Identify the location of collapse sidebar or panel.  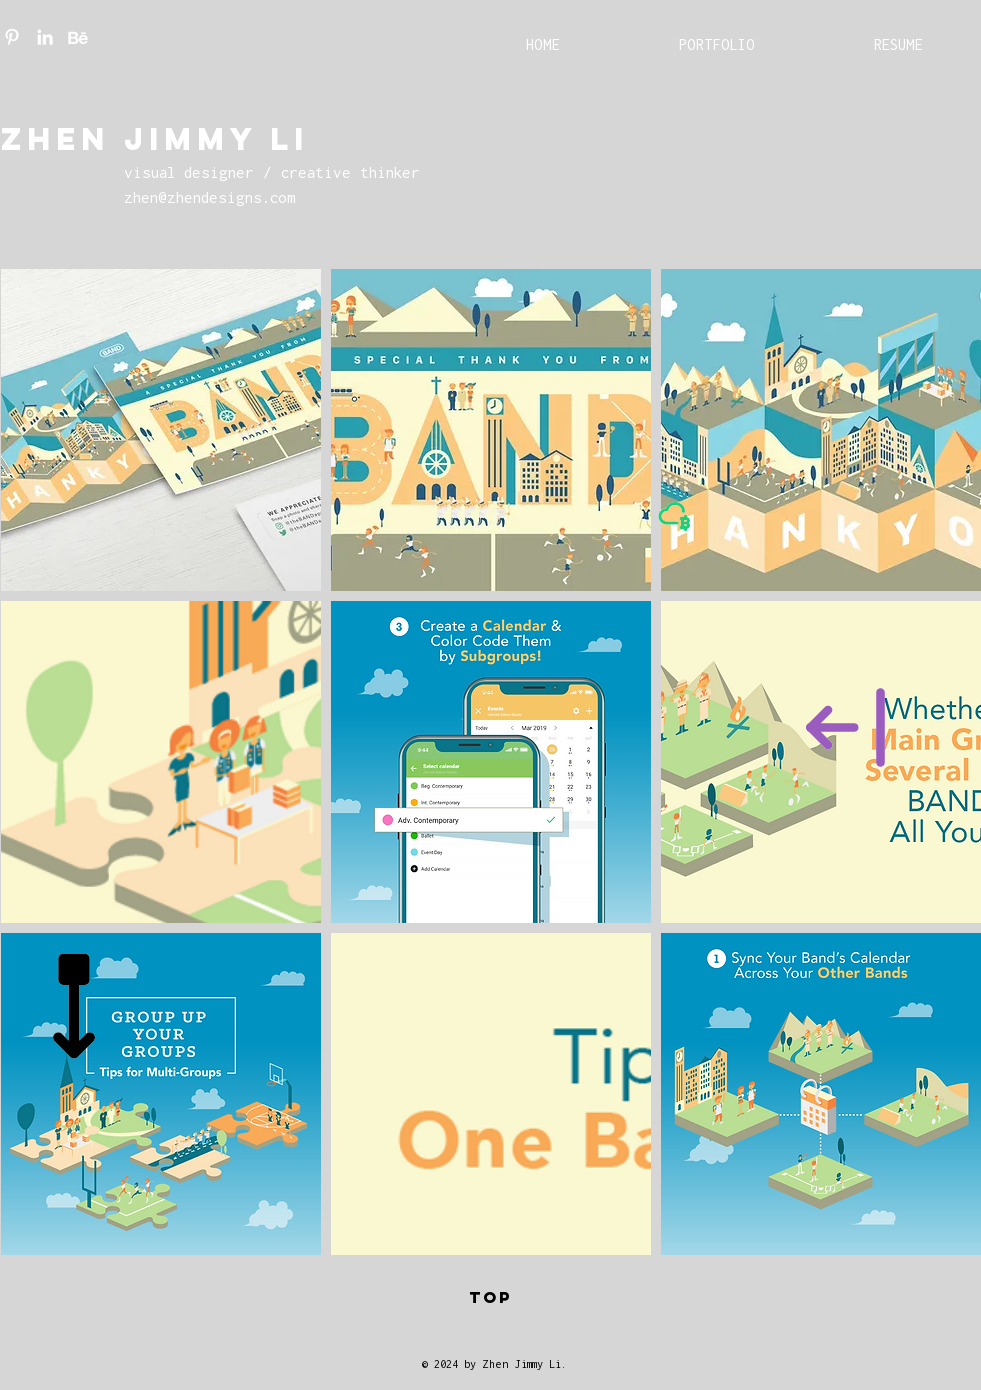
(845, 727).